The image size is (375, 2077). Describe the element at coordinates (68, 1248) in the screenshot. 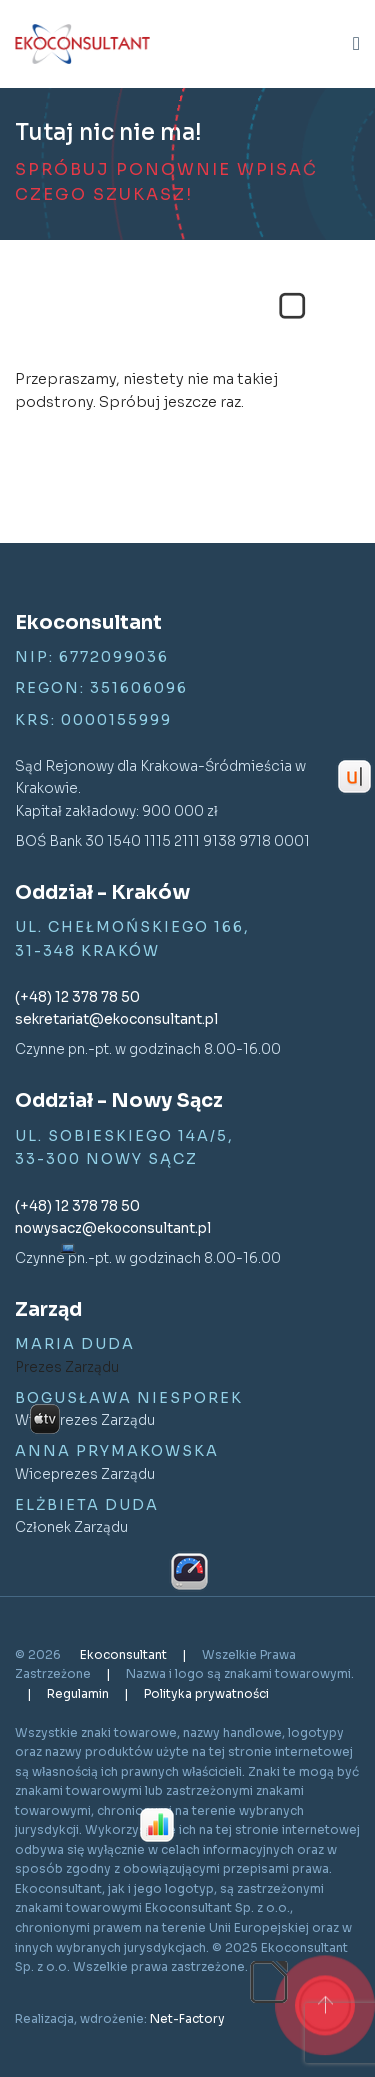

I see `represents a macbook device in system settings` at that location.